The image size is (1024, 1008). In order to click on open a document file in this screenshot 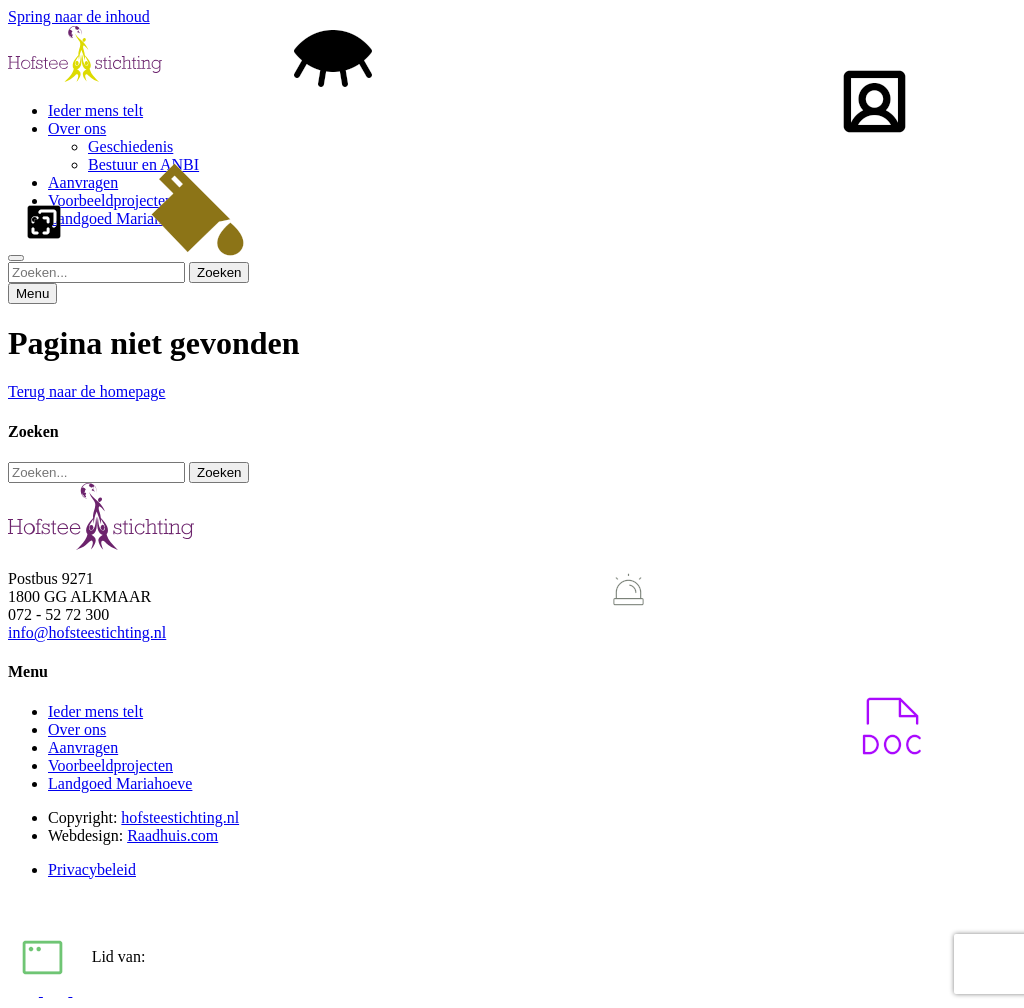, I will do `click(892, 728)`.